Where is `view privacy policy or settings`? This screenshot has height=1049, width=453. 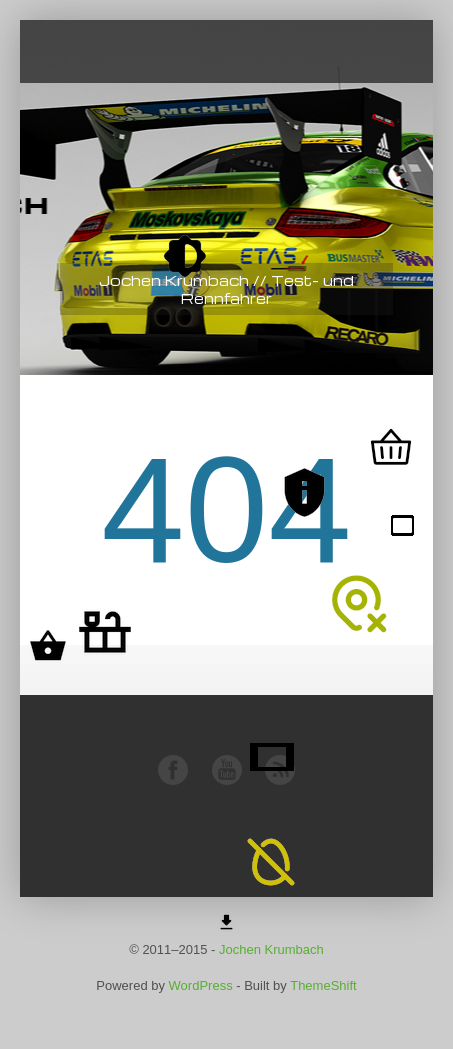 view privacy policy or settings is located at coordinates (304, 492).